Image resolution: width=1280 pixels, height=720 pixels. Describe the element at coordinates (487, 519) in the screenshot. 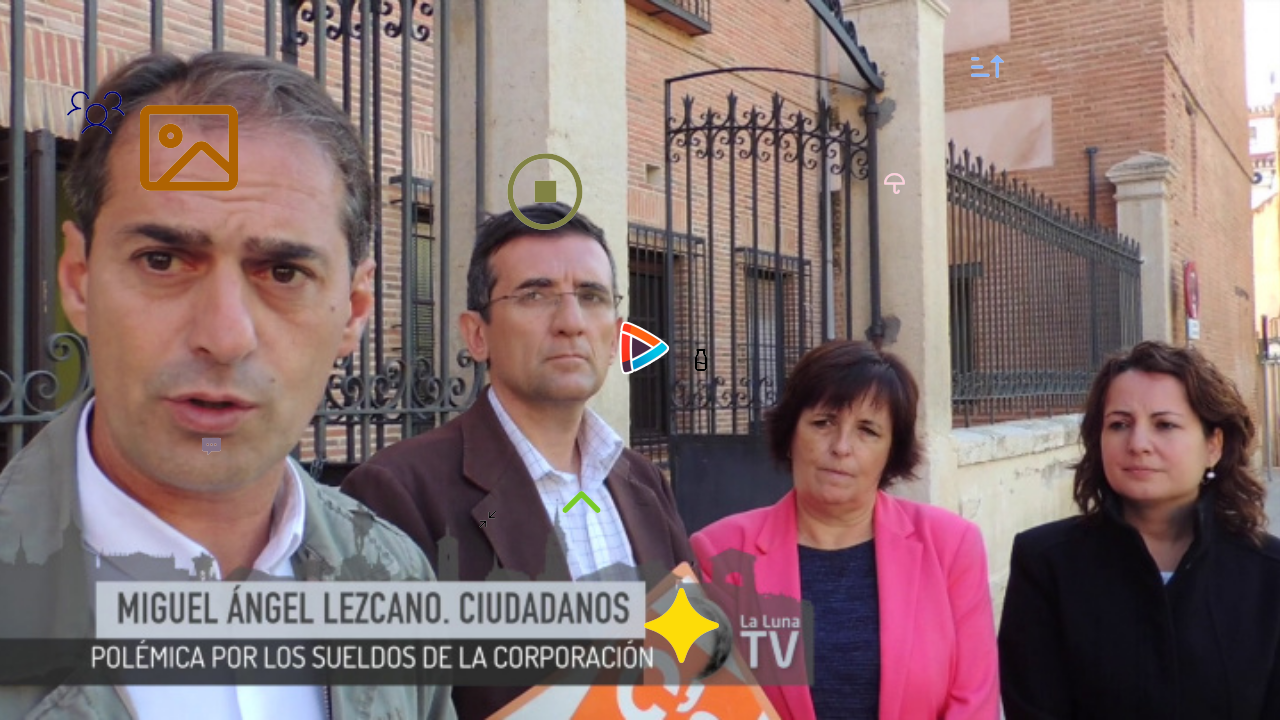

I see `minimize or collapse the current window` at that location.